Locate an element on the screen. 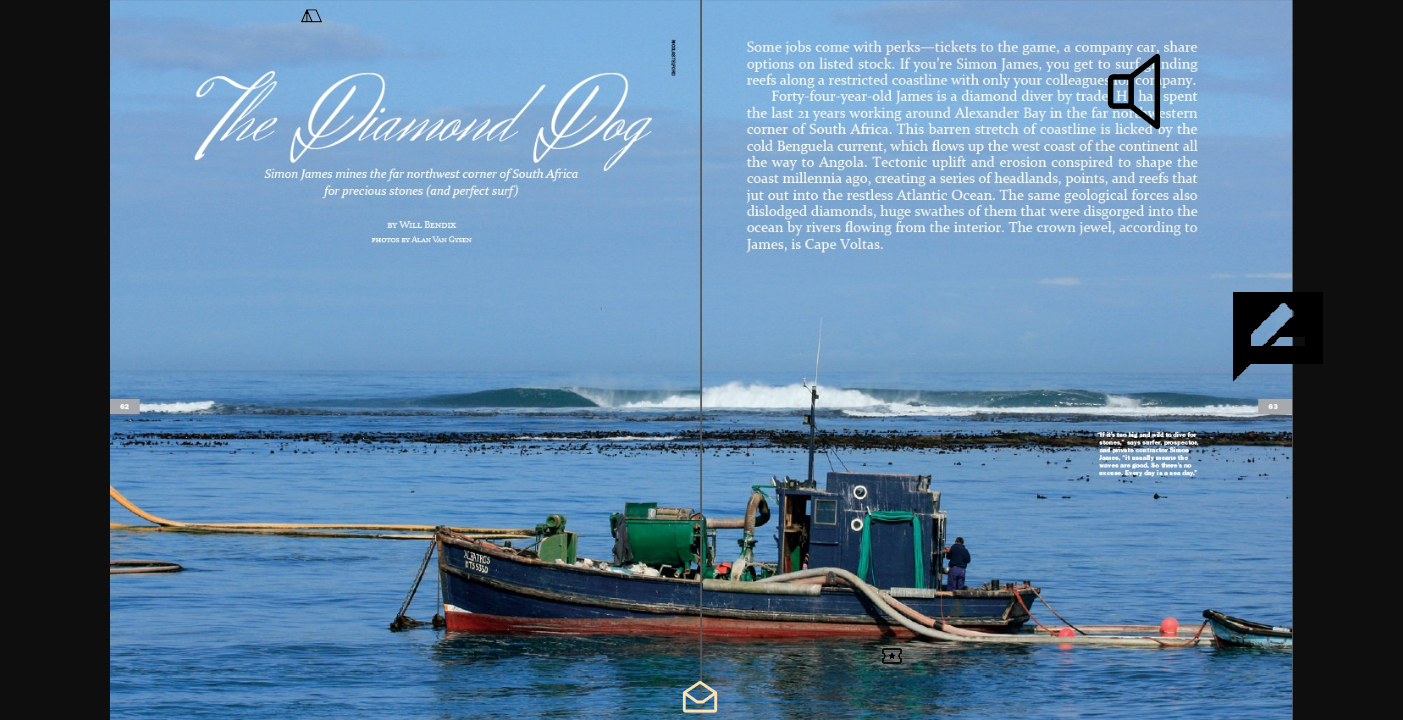 The width and height of the screenshot is (1403, 720). view local events or entertainment is located at coordinates (892, 656).